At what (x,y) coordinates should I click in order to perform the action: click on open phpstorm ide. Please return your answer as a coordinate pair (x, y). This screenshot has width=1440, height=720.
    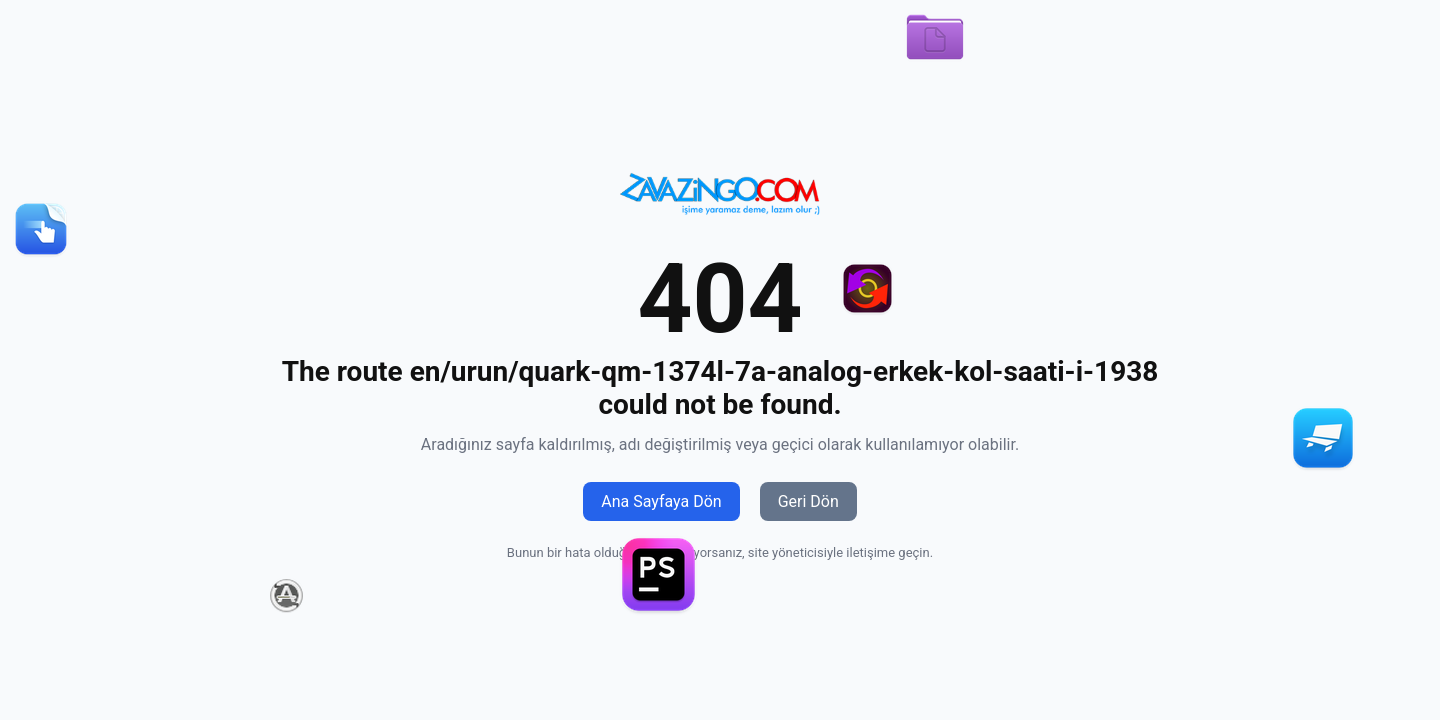
    Looking at the image, I should click on (658, 574).